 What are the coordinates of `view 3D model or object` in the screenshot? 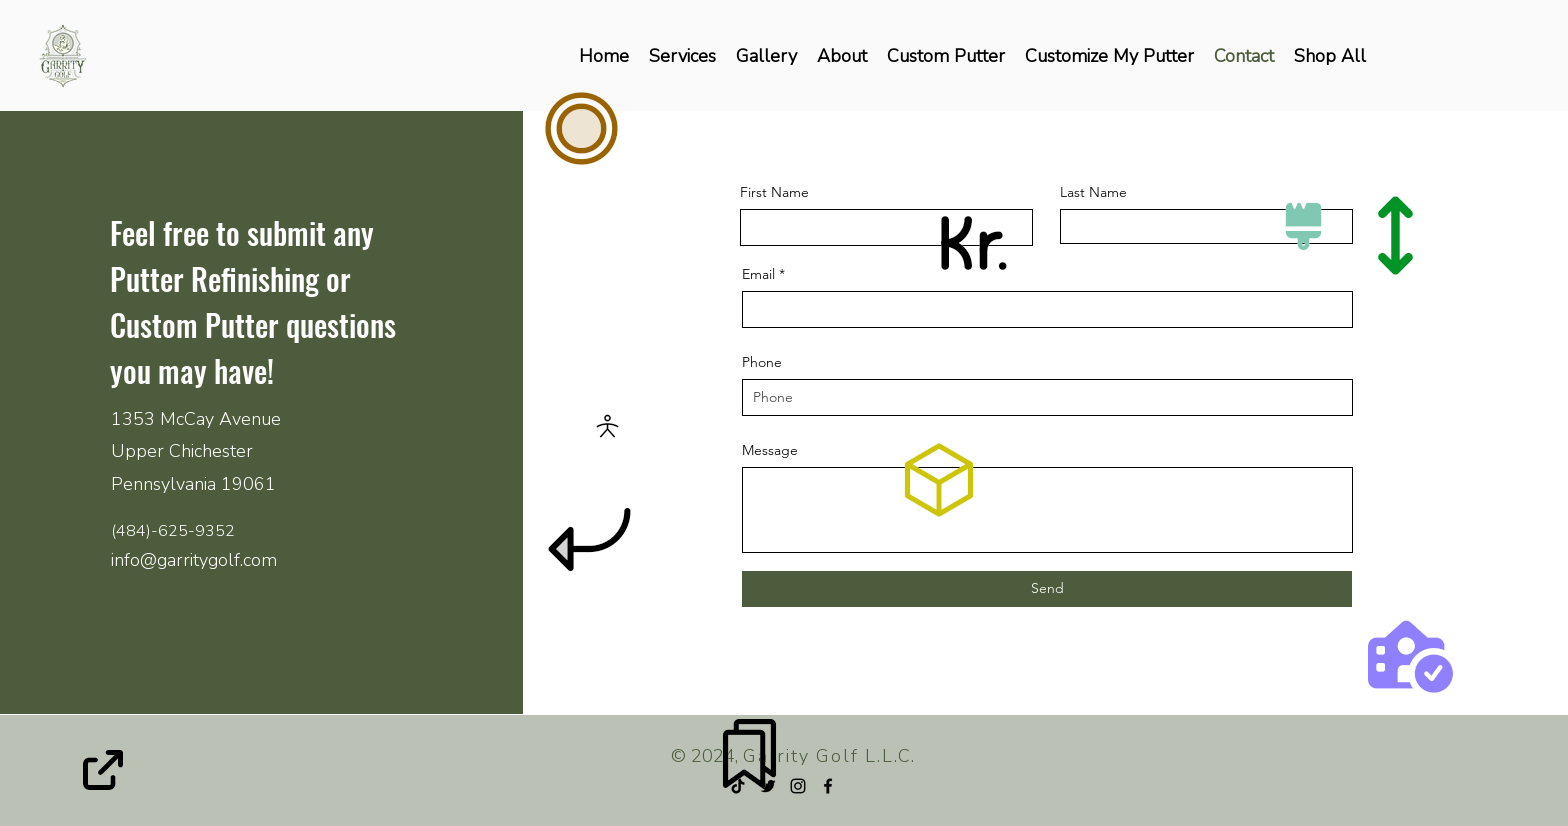 It's located at (939, 480).